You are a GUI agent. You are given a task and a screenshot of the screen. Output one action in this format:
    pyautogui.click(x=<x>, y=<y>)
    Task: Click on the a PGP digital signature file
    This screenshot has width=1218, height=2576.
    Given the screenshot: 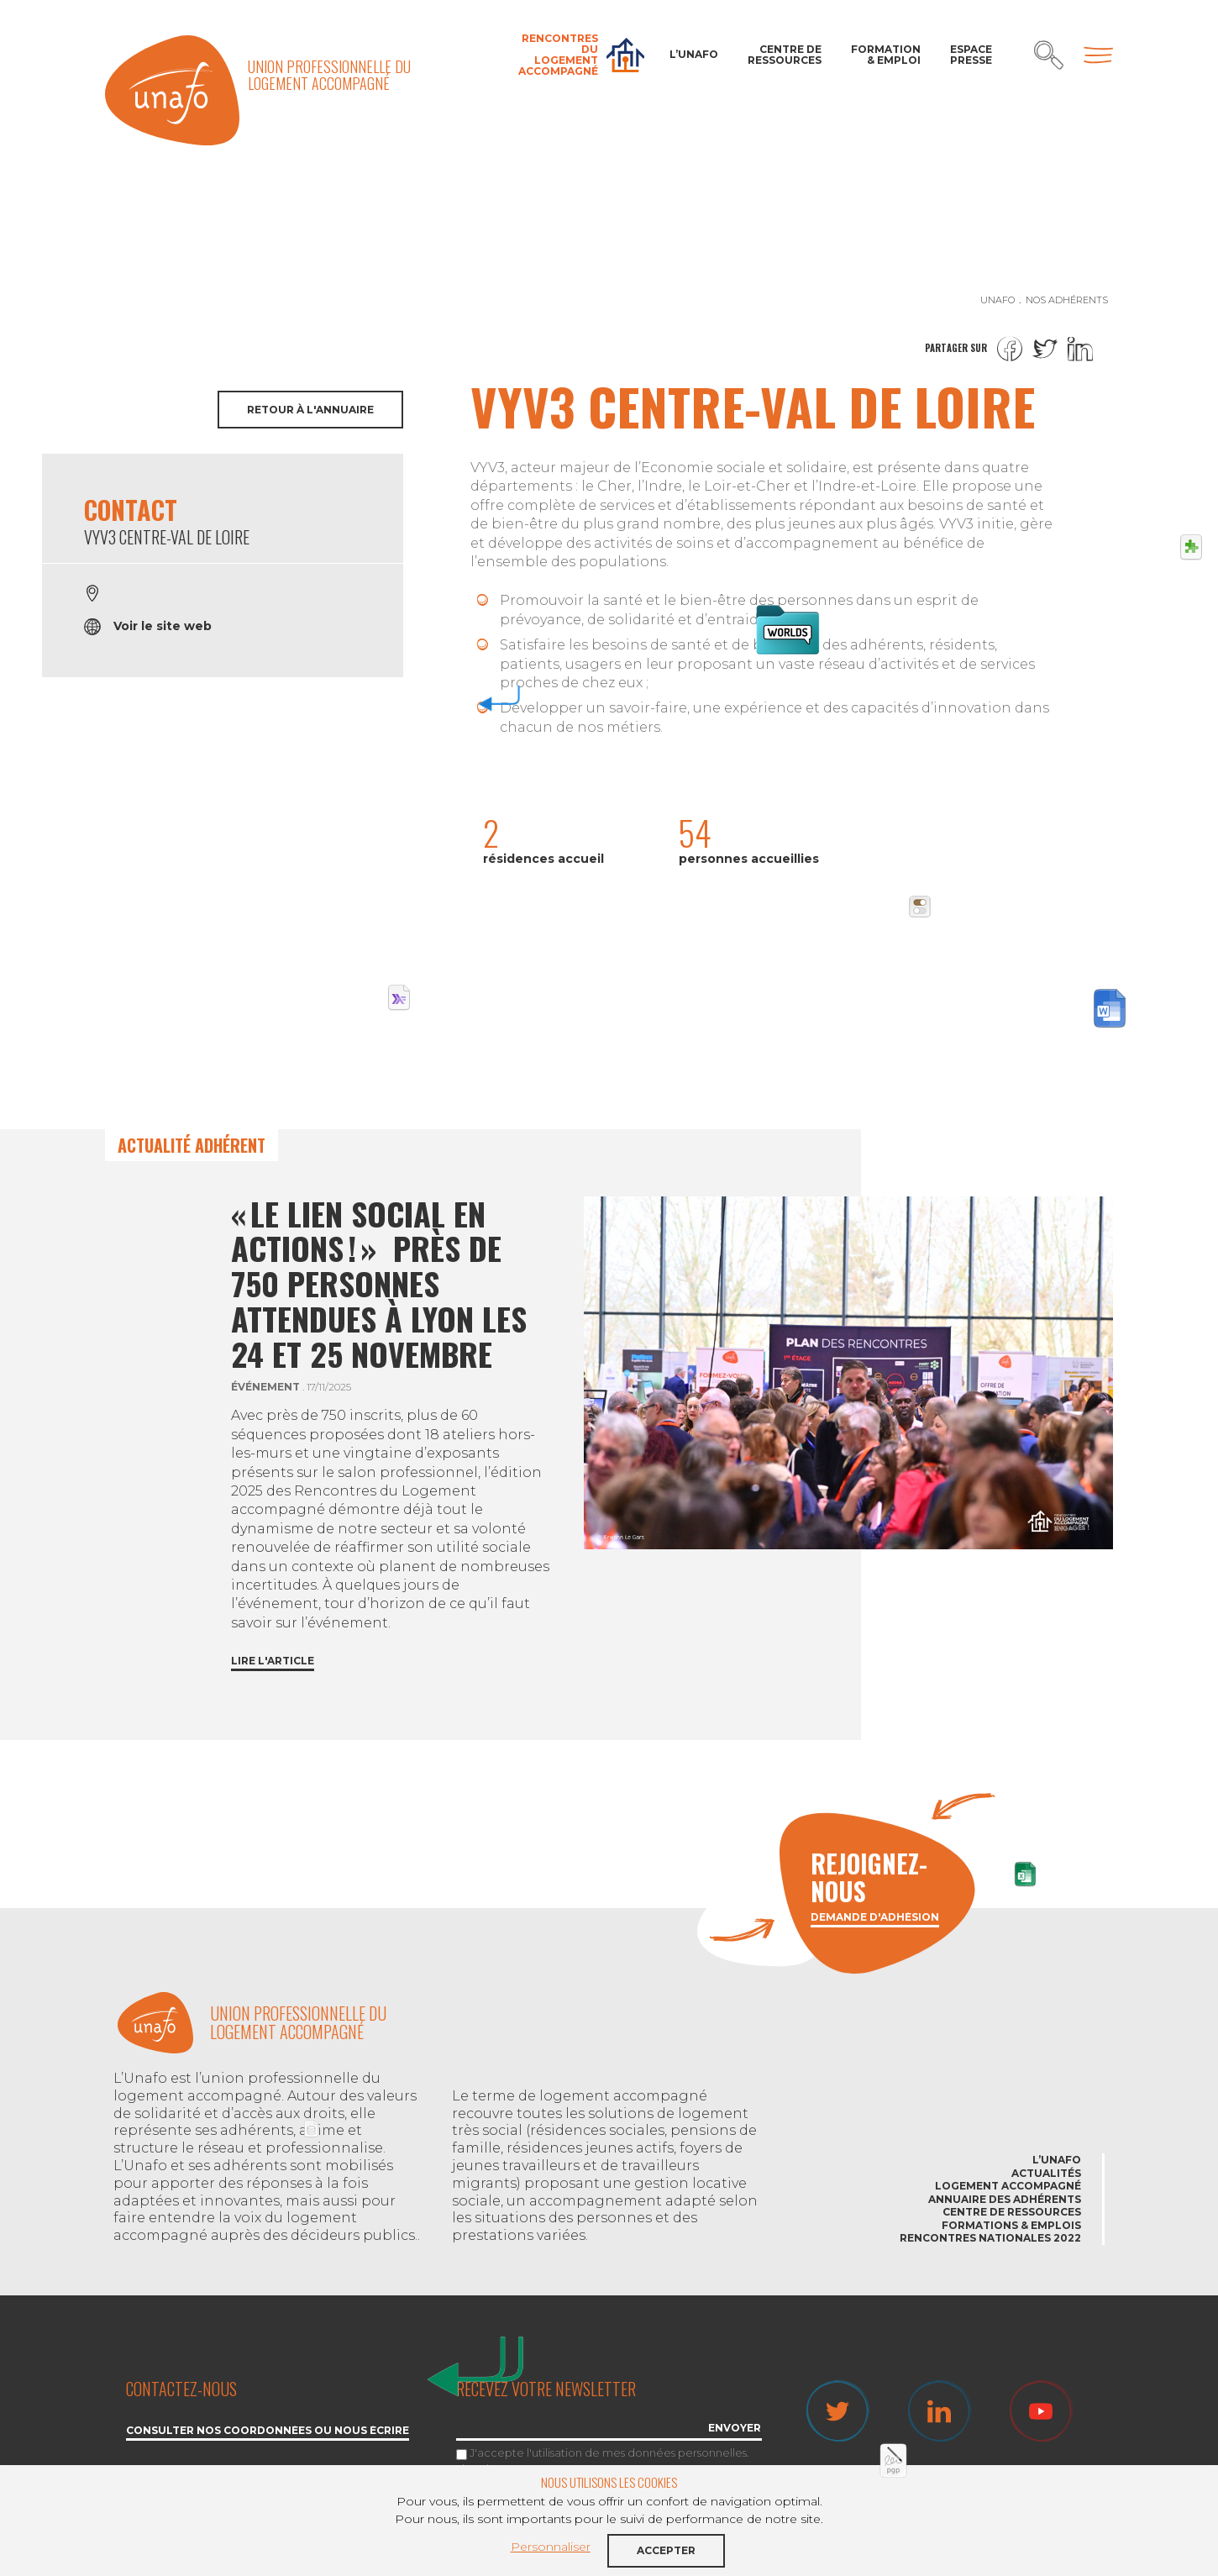 What is the action you would take?
    pyautogui.click(x=893, y=2460)
    